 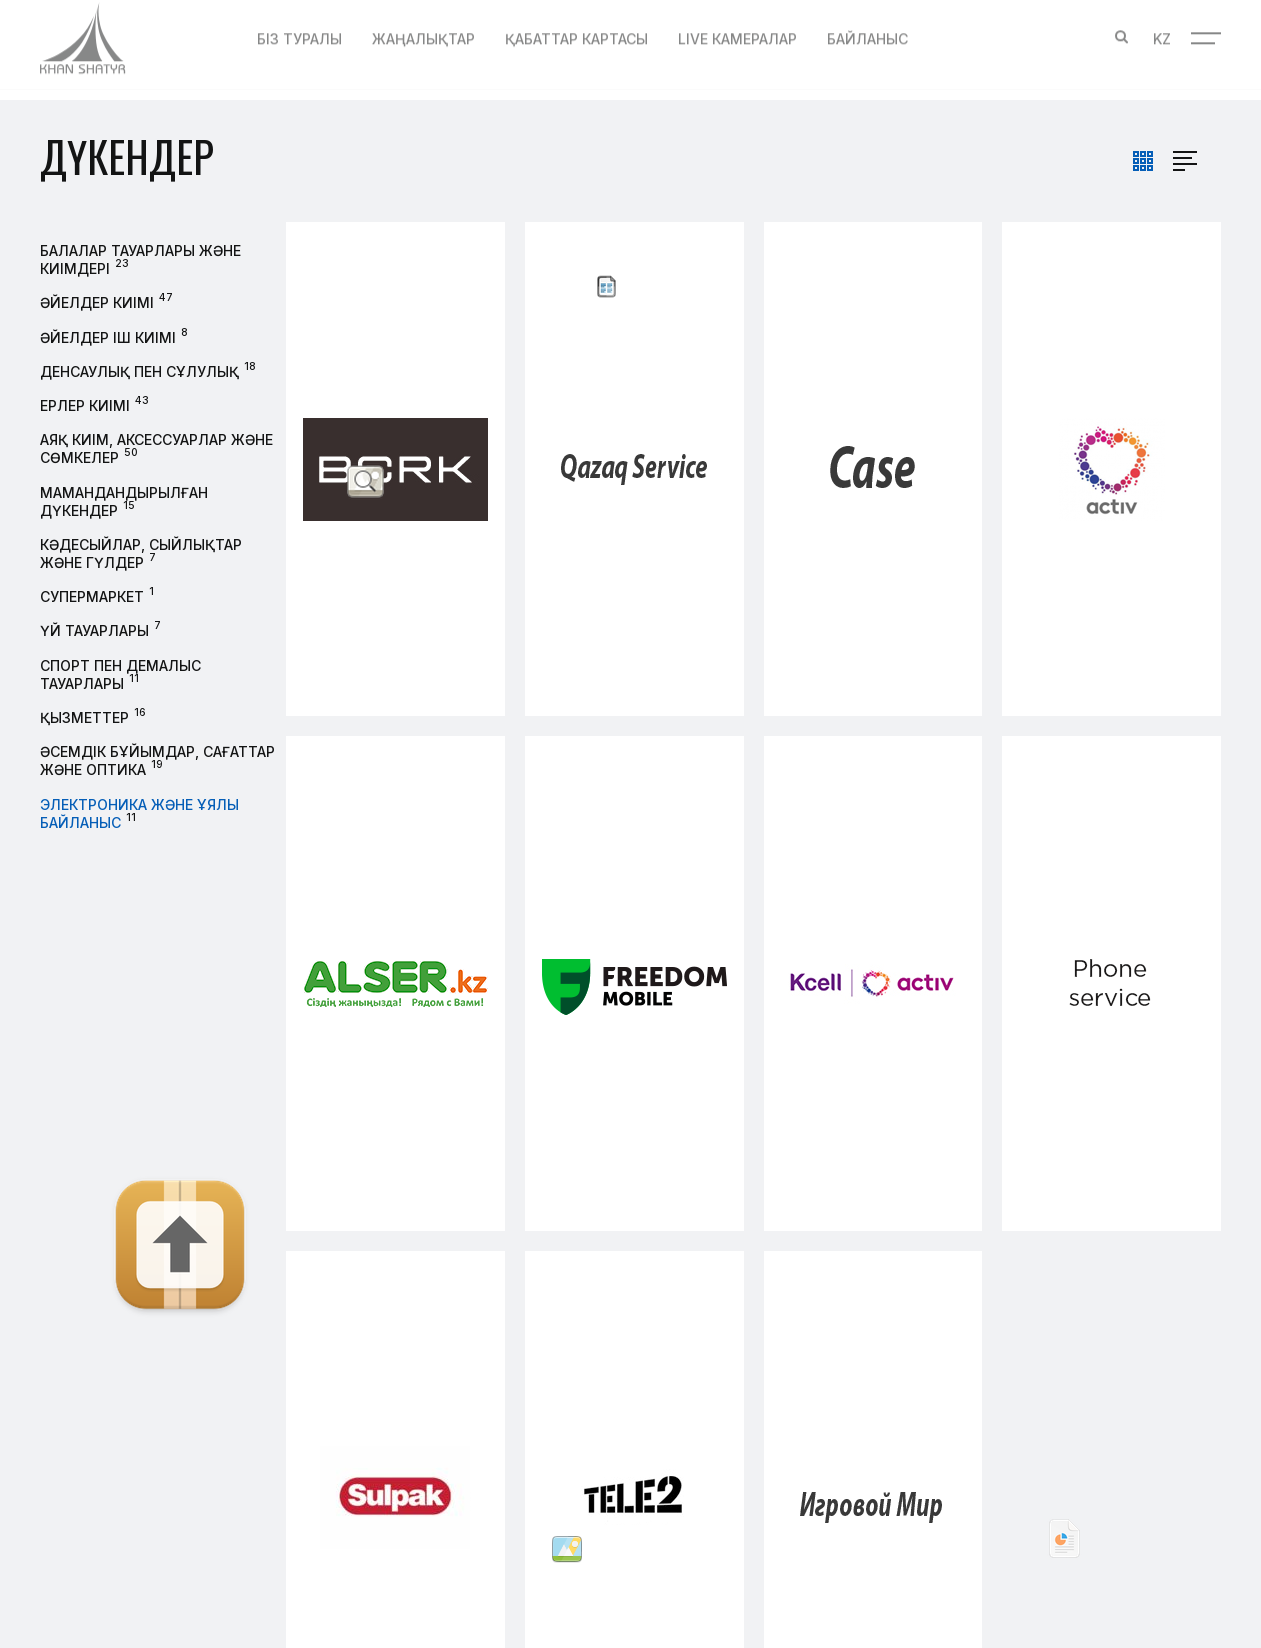 What do you see at coordinates (606, 286) in the screenshot?
I see `libreoffice master document file type` at bounding box center [606, 286].